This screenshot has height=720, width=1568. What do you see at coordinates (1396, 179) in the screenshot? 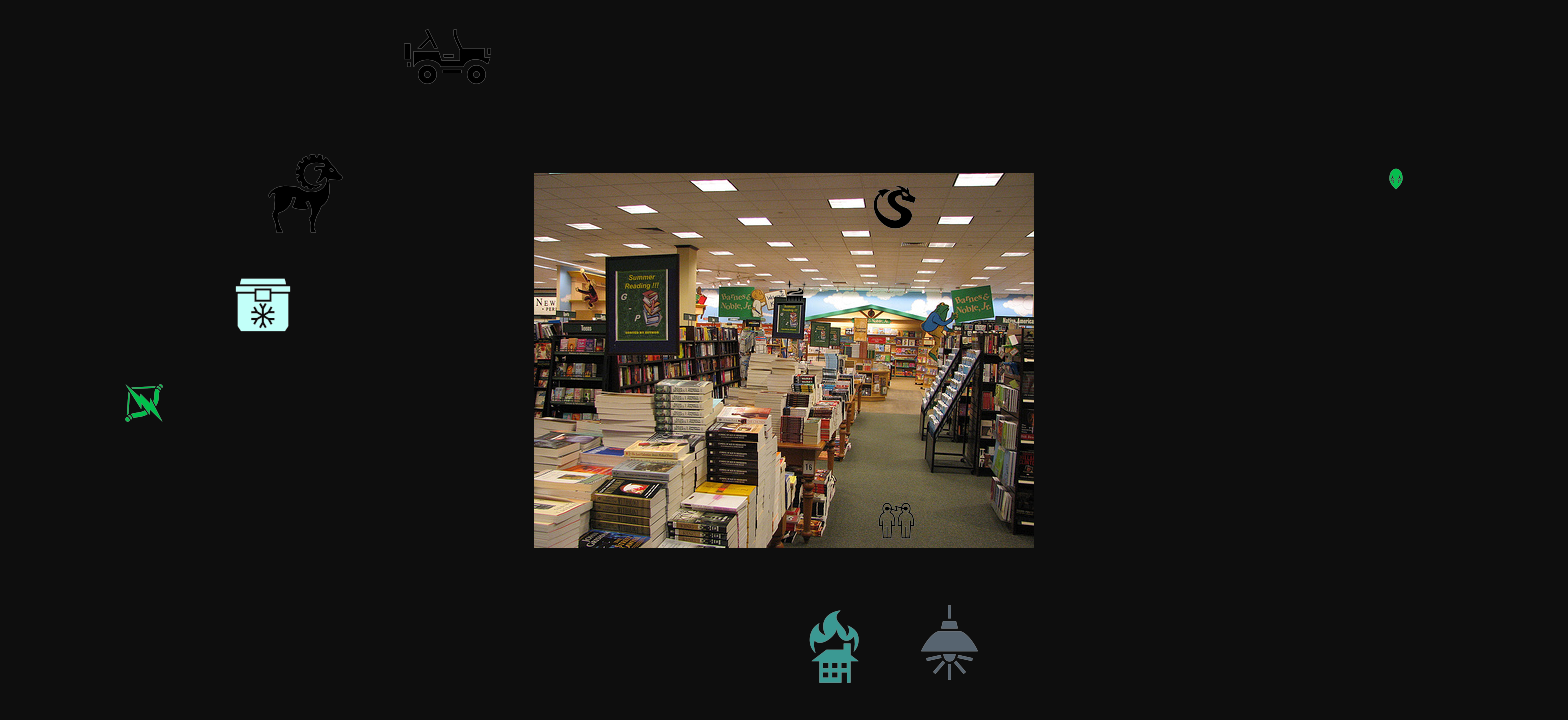
I see `select architect or builder character class` at bounding box center [1396, 179].